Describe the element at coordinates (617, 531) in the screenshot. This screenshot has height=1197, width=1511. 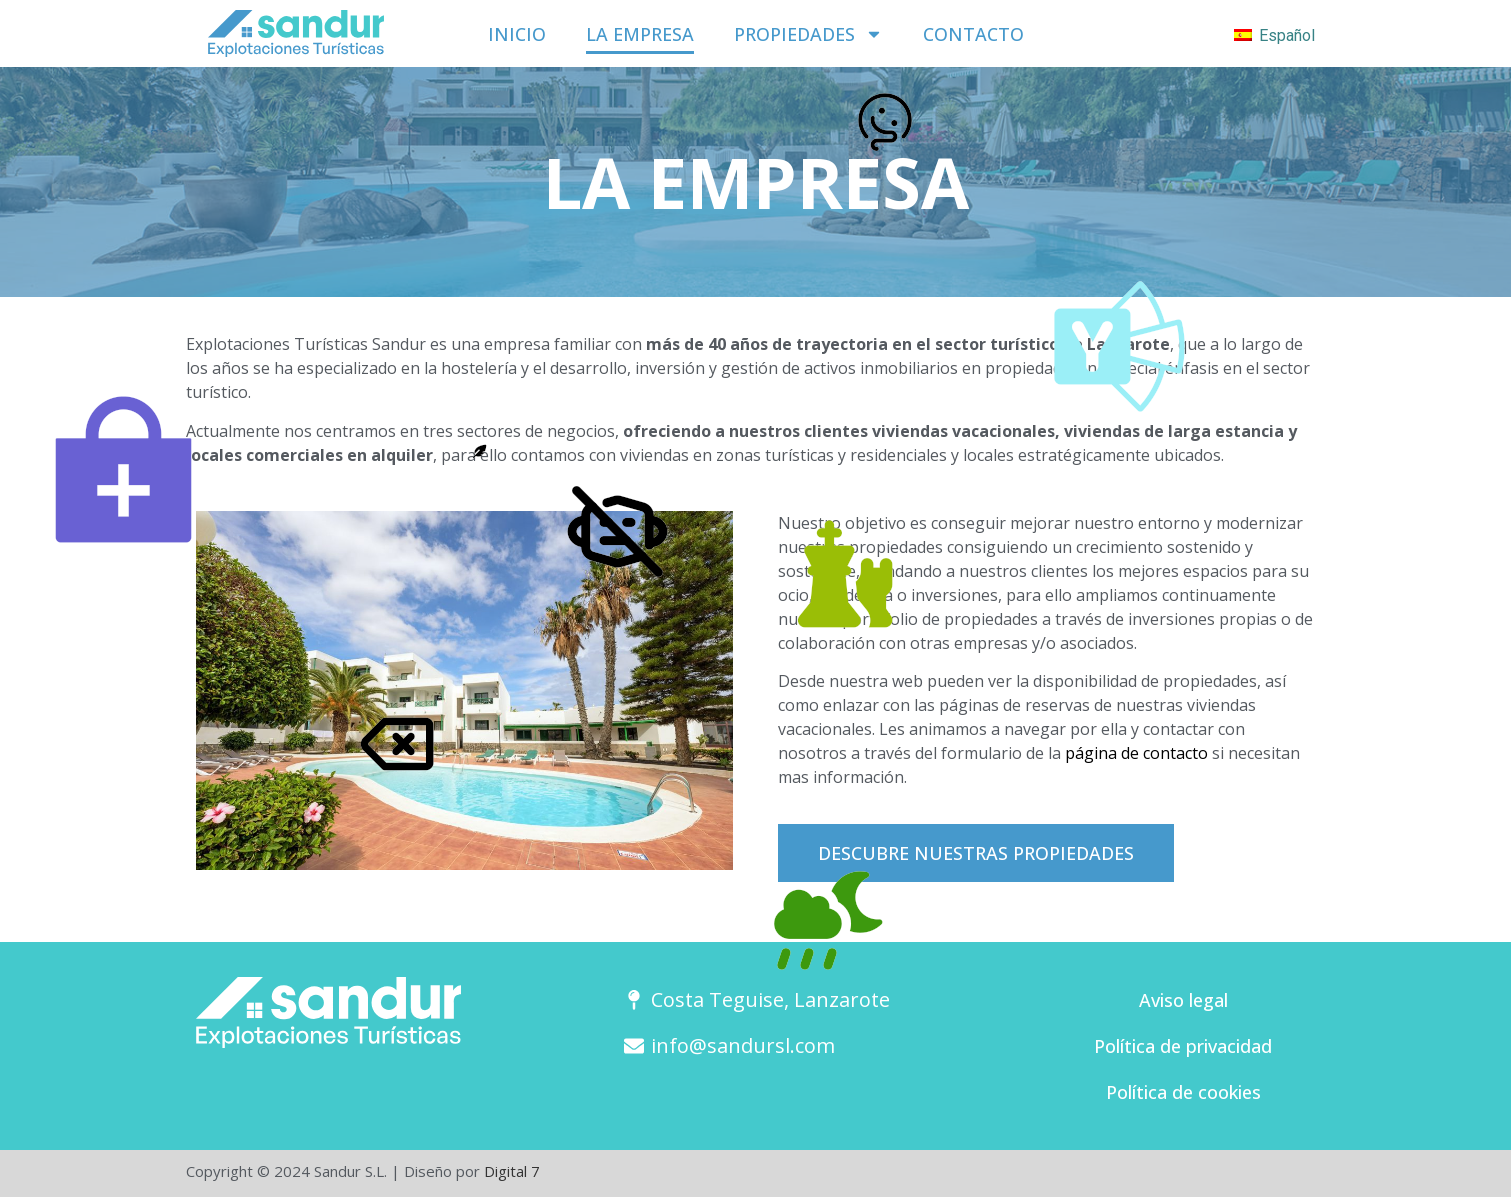
I see `face mask not required` at that location.